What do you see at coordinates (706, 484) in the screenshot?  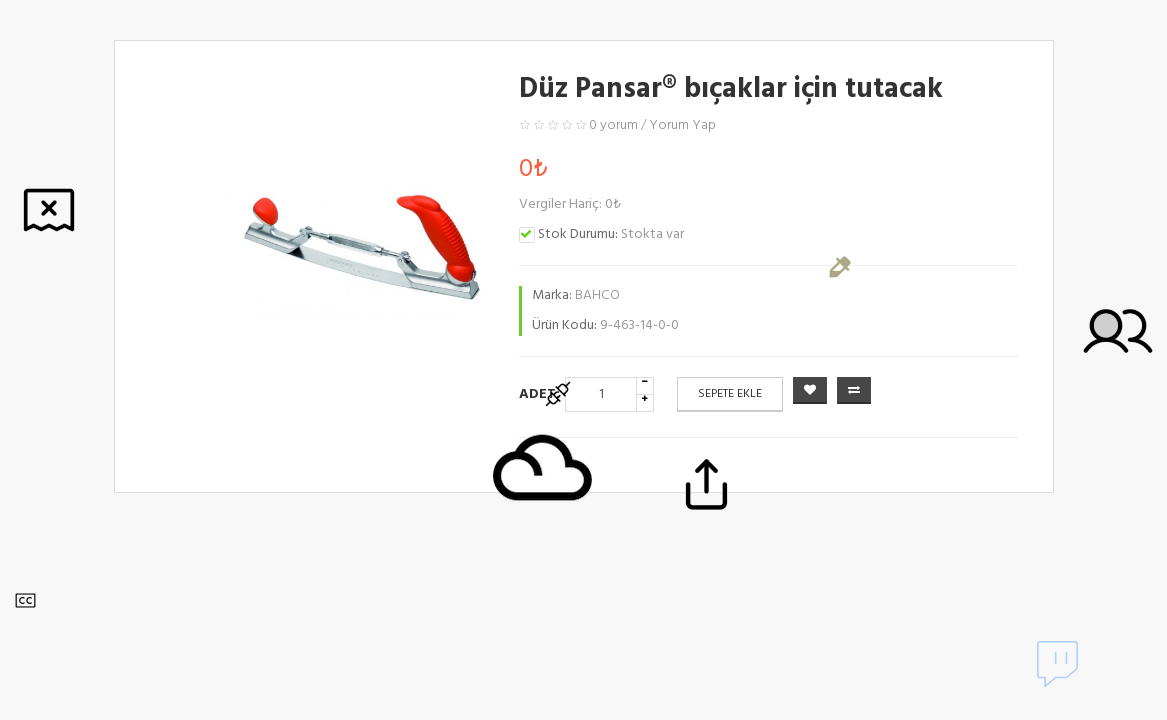 I see `share content to another app or platform` at bounding box center [706, 484].